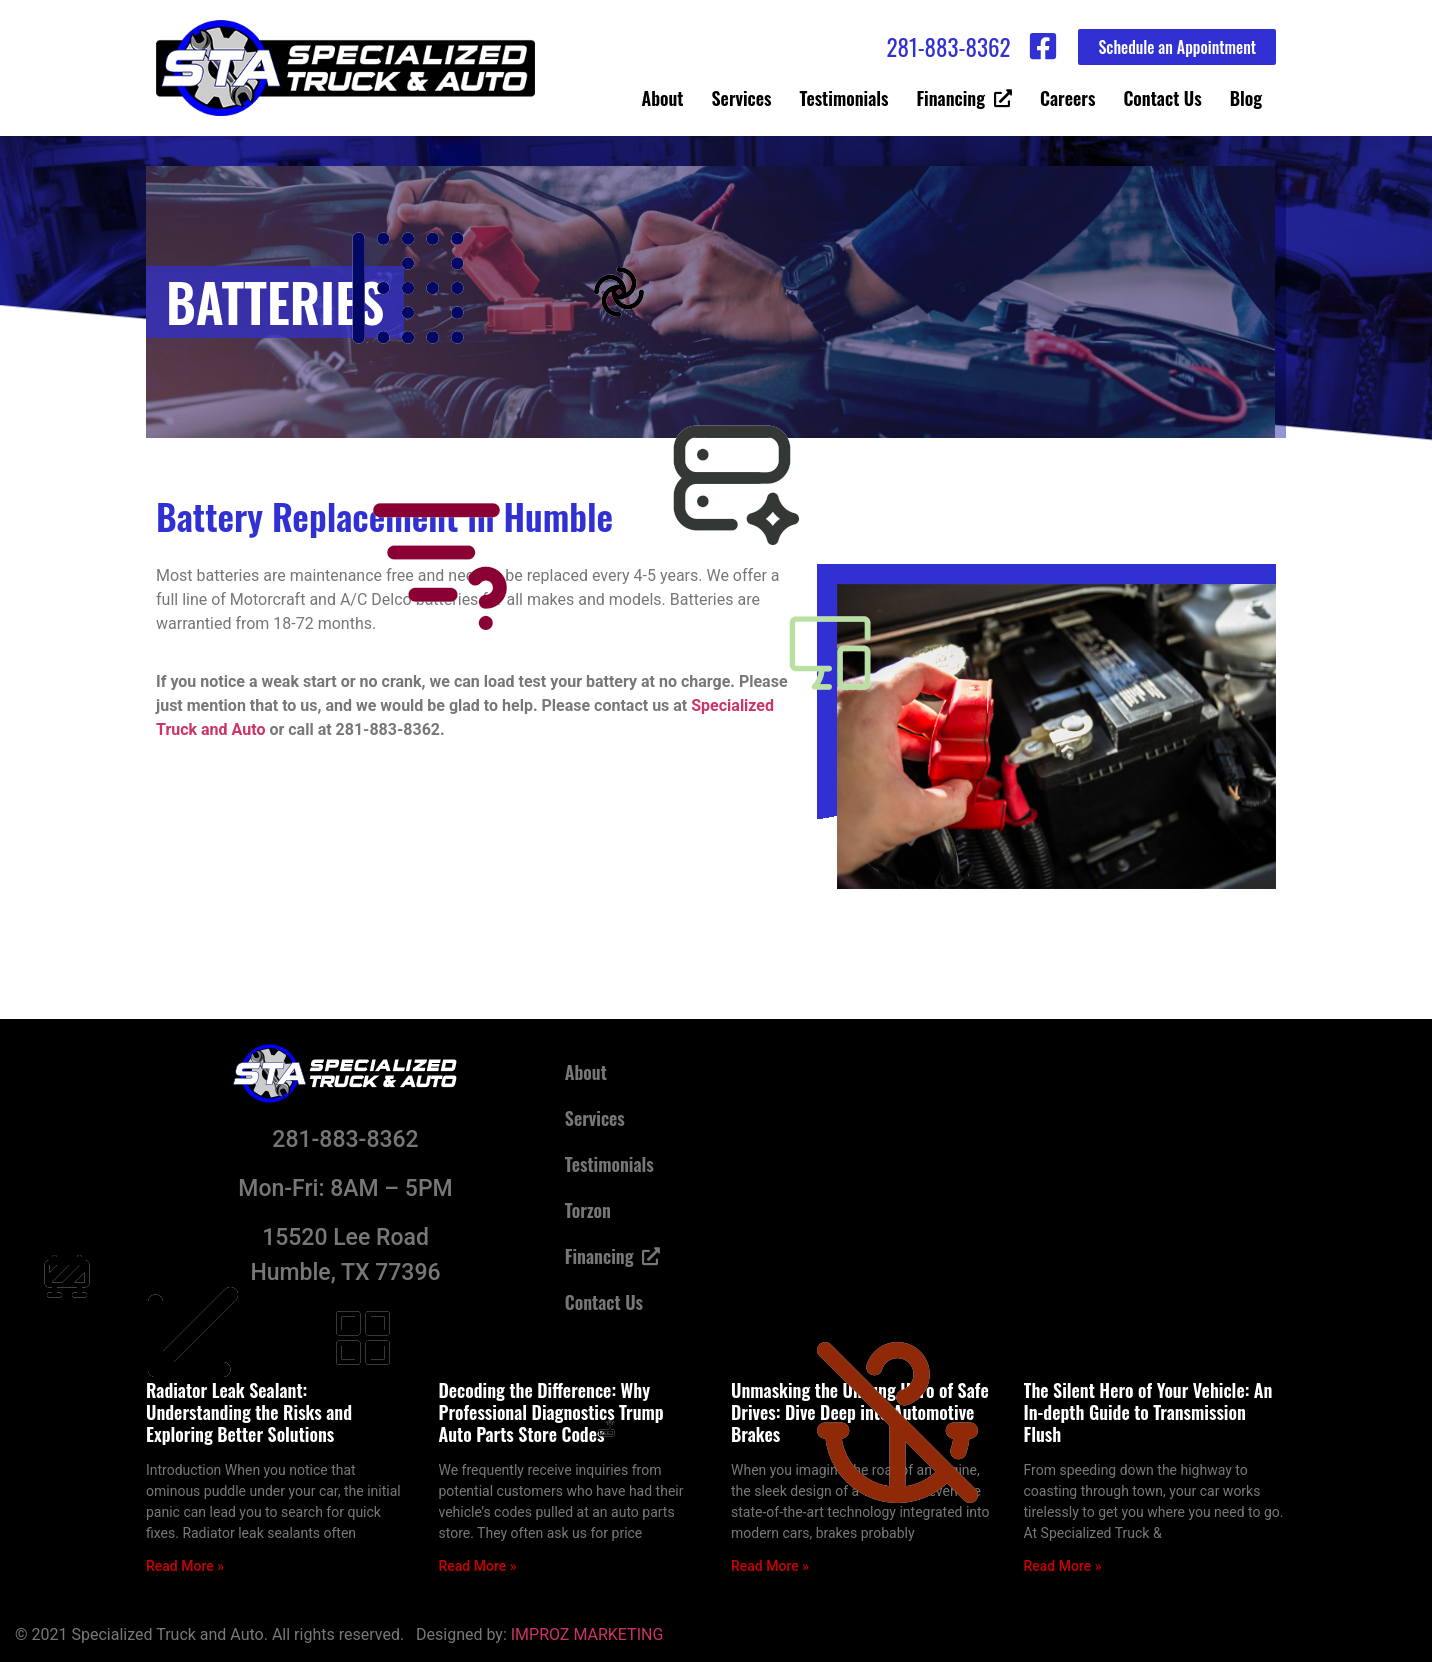  What do you see at coordinates (732, 478) in the screenshot?
I see `access AI-powered server features` at bounding box center [732, 478].